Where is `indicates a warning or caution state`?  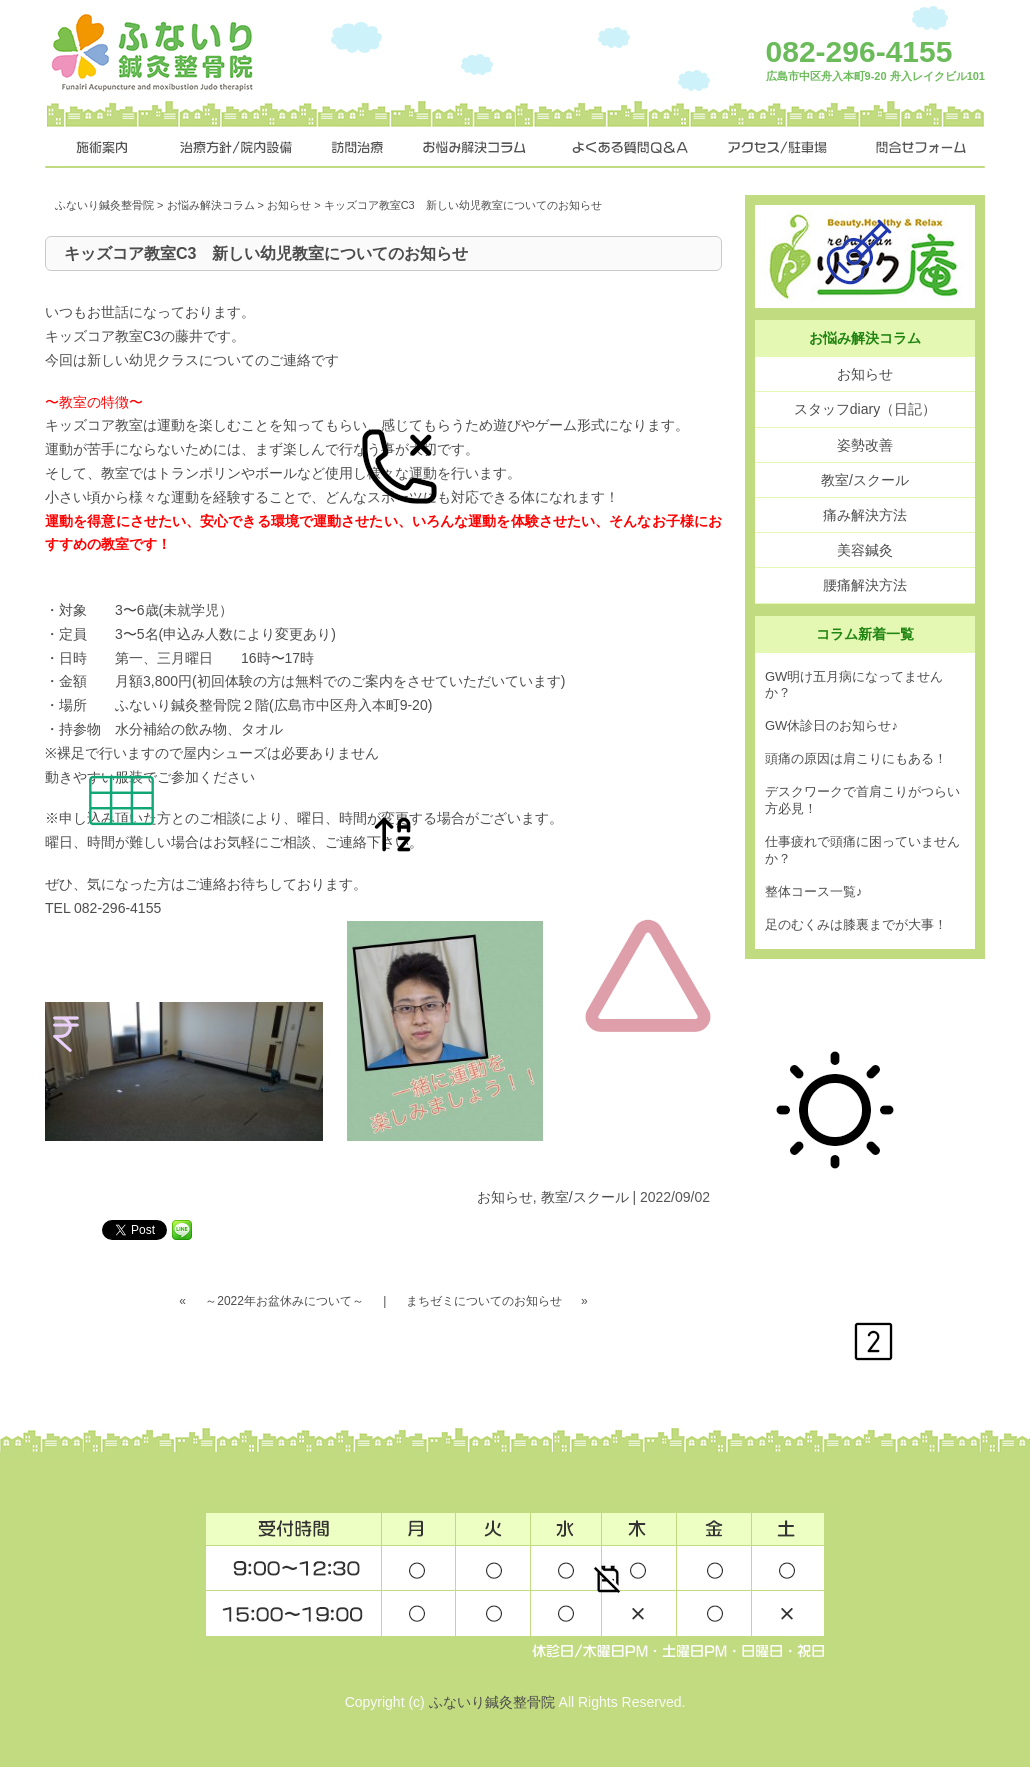
indicates a warning or caution state is located at coordinates (648, 978).